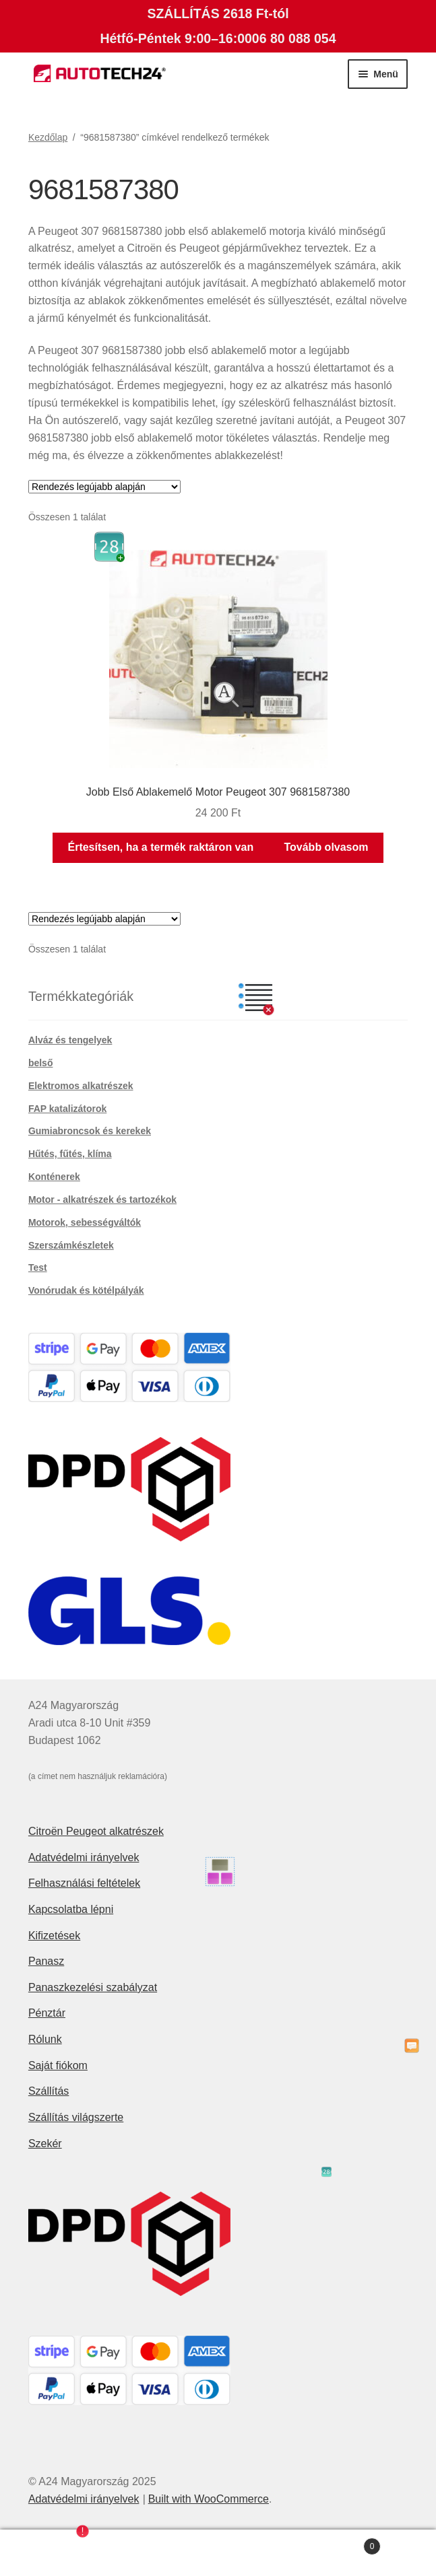 The height and width of the screenshot is (2576, 436). I want to click on search within emails or messages, so click(226, 694).